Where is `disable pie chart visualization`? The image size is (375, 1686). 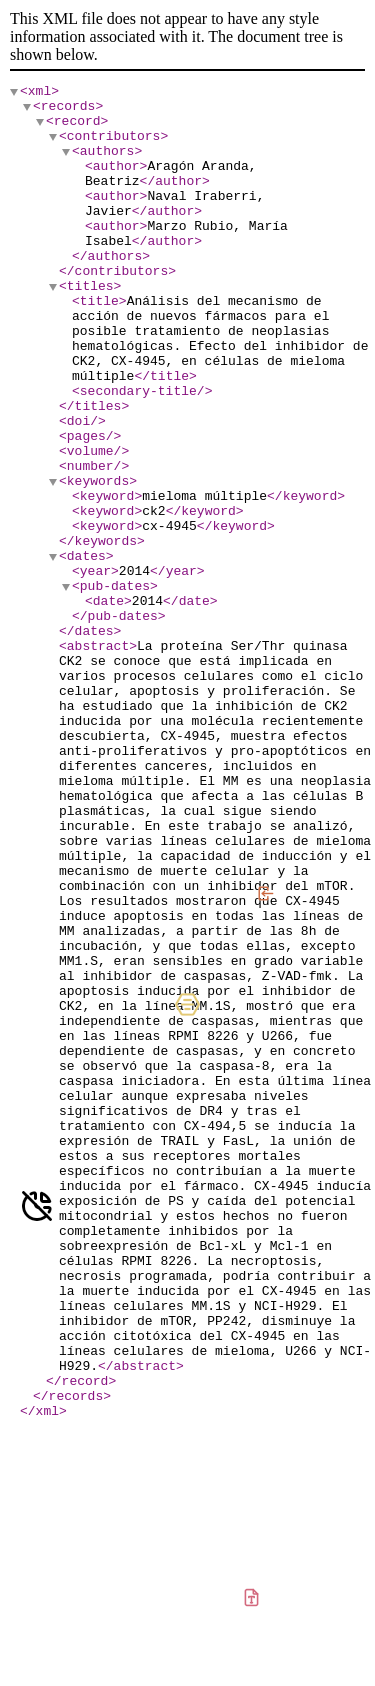
disable pie chart visualization is located at coordinates (37, 1206).